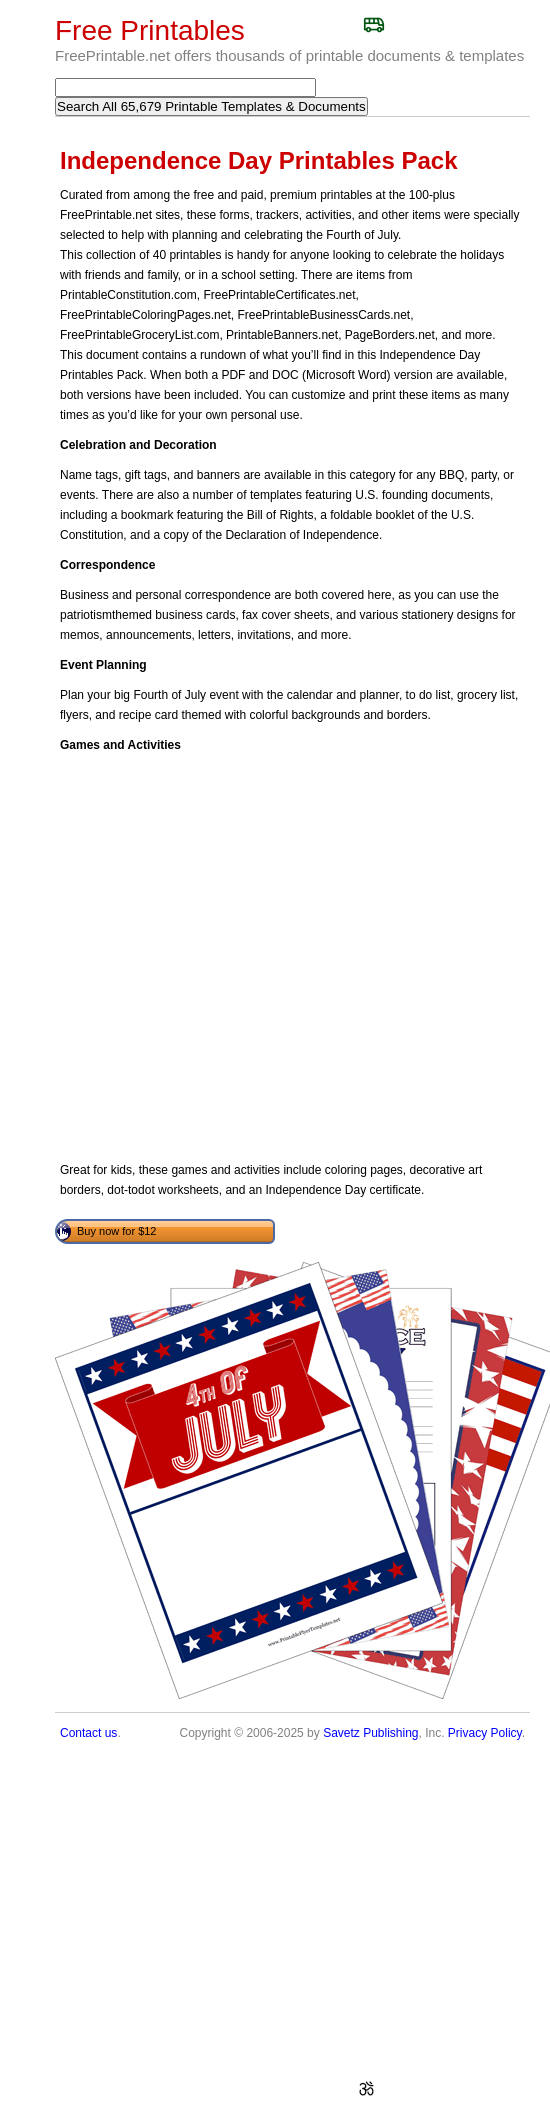 This screenshot has height=2108, width=550. I want to click on indicates hinduism or hindu-related content, so click(366, 2088).